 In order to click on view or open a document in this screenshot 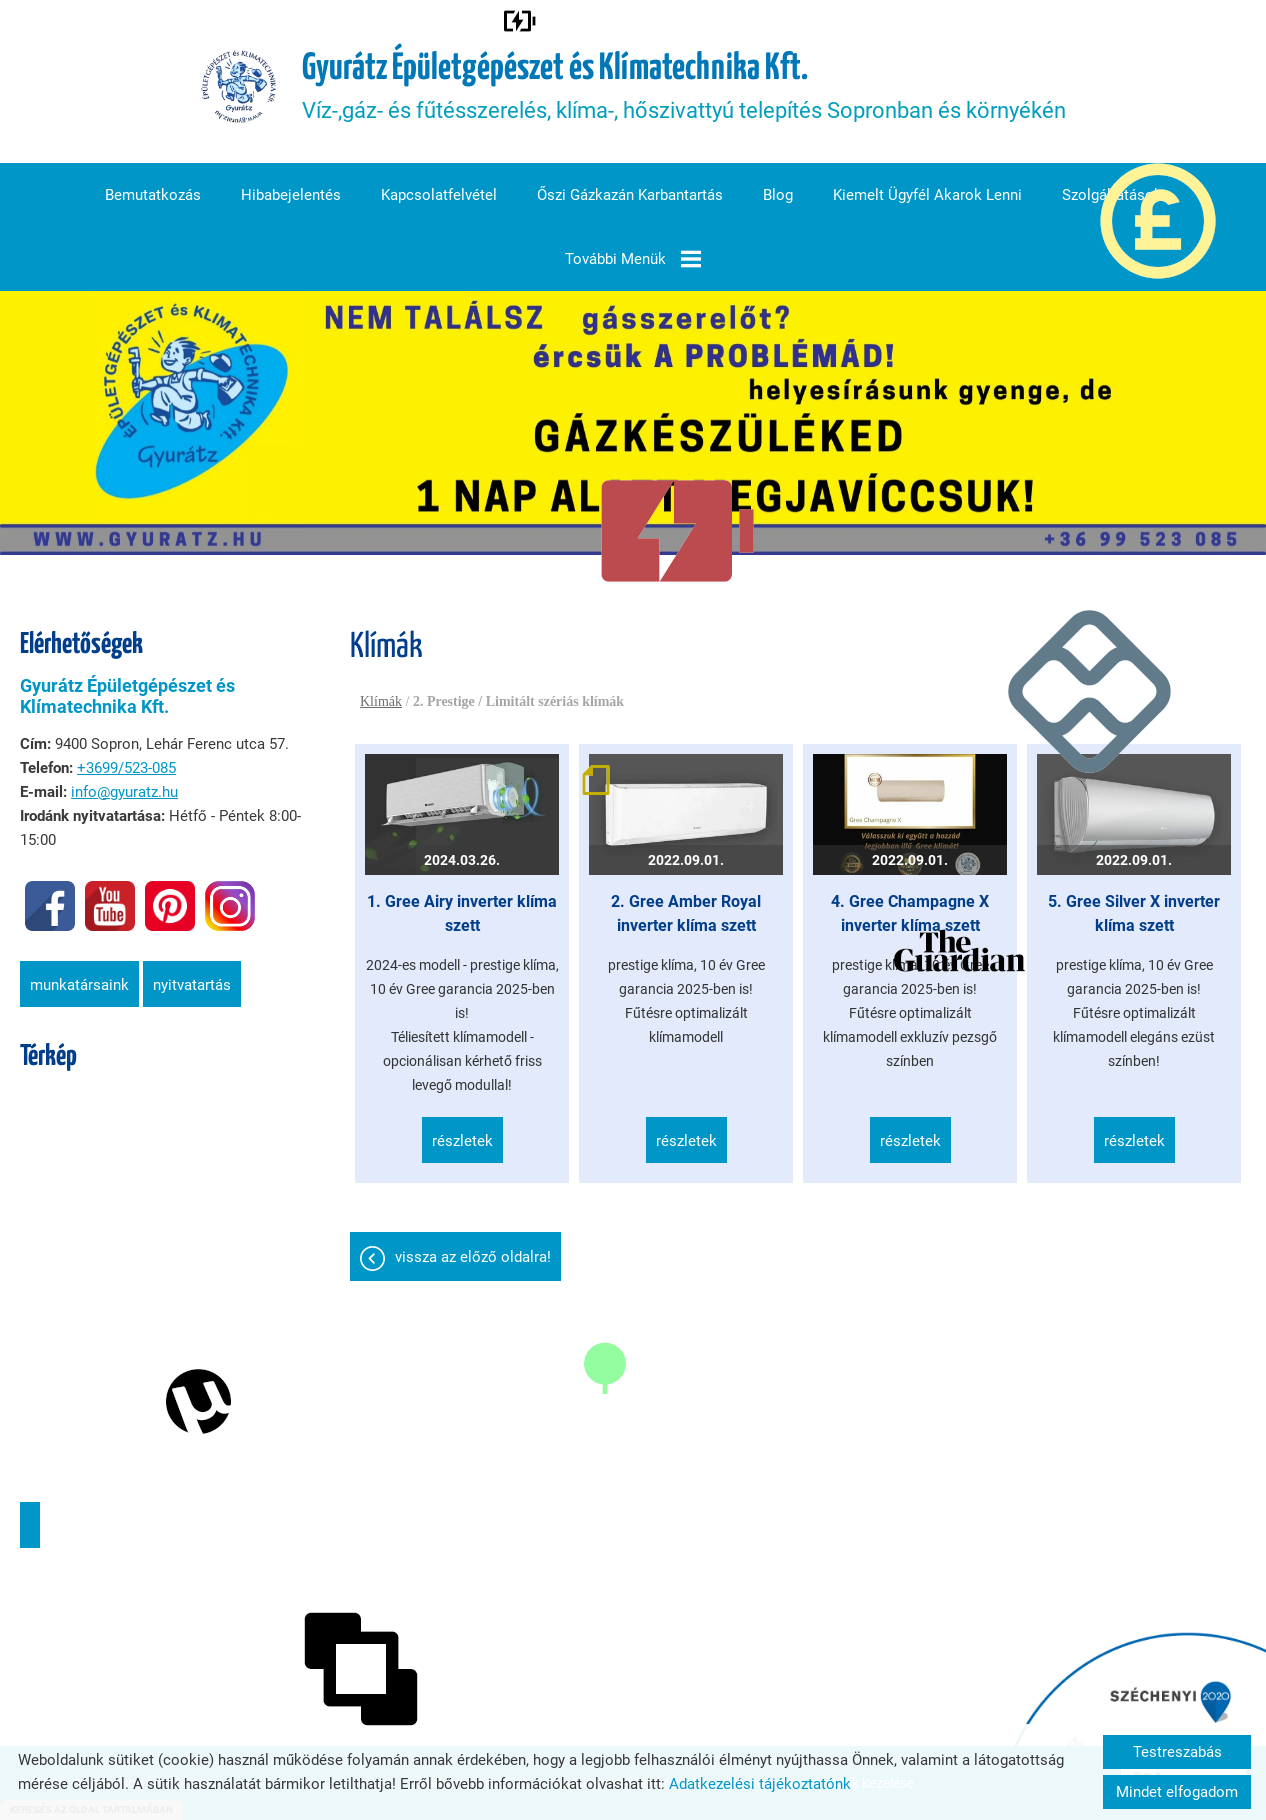, I will do `click(596, 780)`.